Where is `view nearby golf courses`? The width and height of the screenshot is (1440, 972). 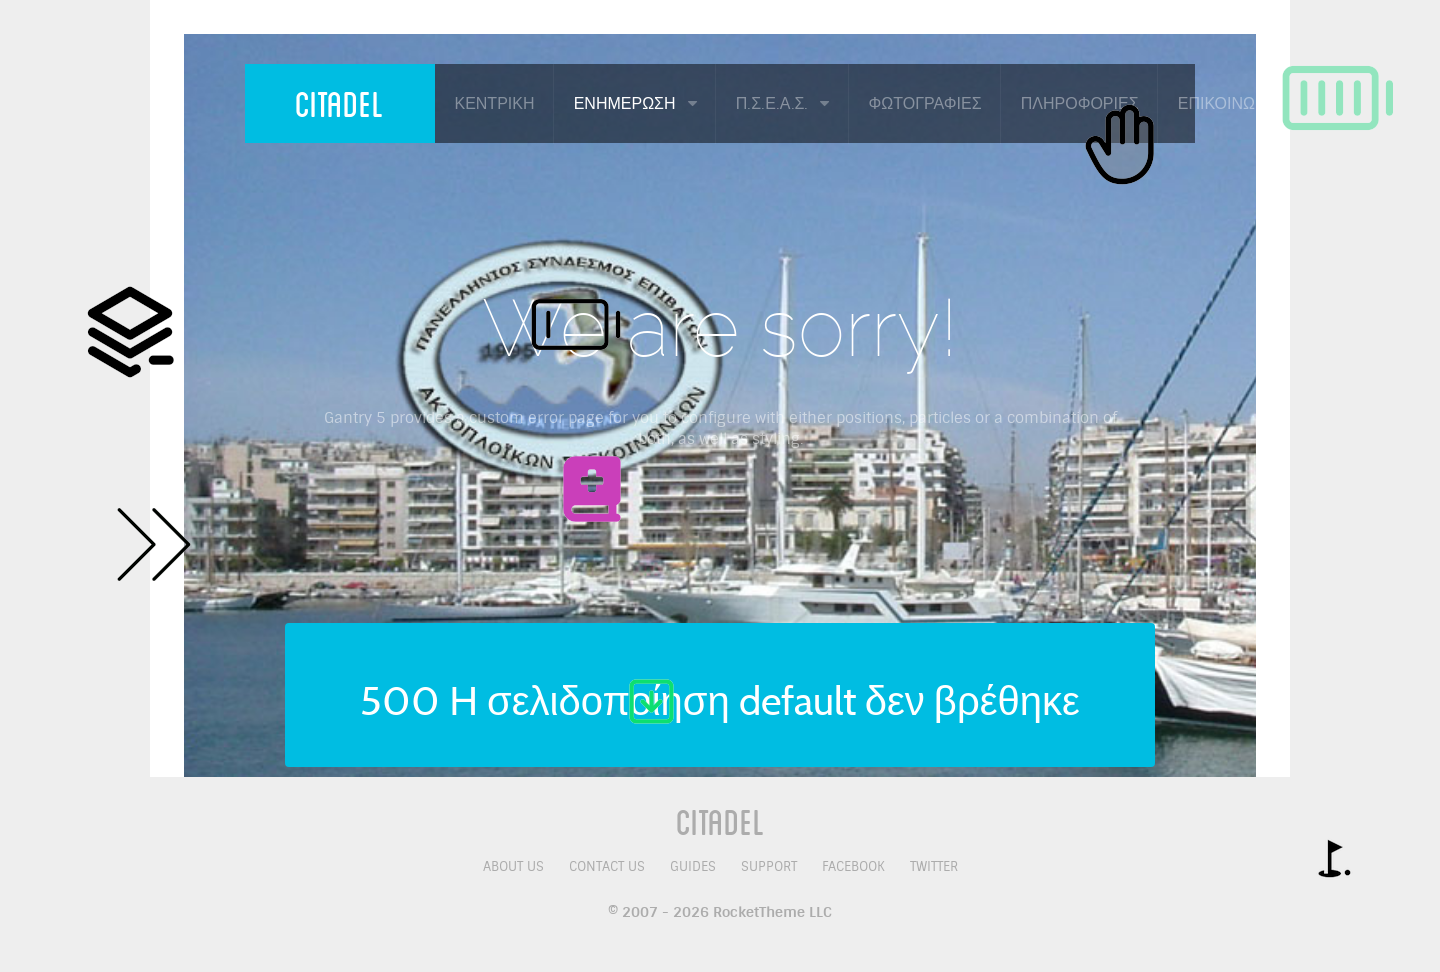 view nearby golf courses is located at coordinates (1333, 858).